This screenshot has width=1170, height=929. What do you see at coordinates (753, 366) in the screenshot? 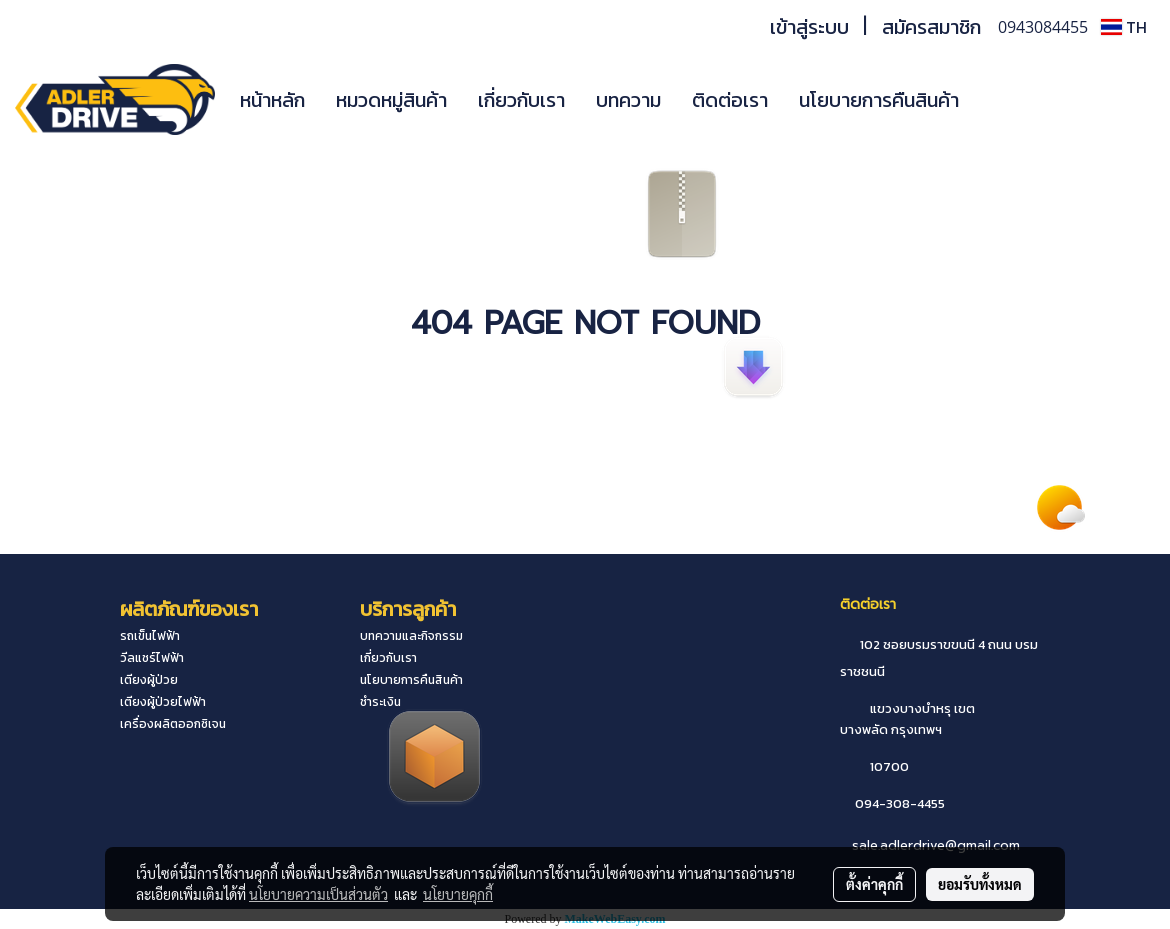
I see `open fragments download manager` at bounding box center [753, 366].